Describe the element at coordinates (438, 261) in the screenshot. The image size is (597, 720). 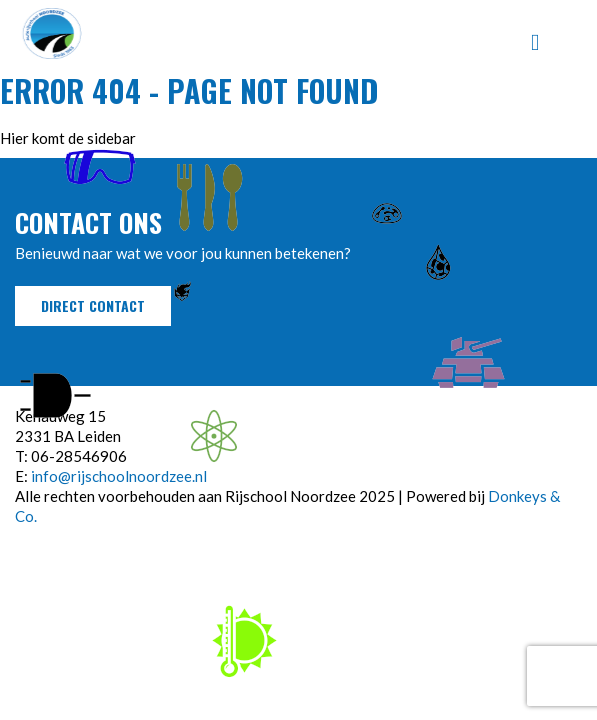
I see `activate crystallization ability or spell` at that location.